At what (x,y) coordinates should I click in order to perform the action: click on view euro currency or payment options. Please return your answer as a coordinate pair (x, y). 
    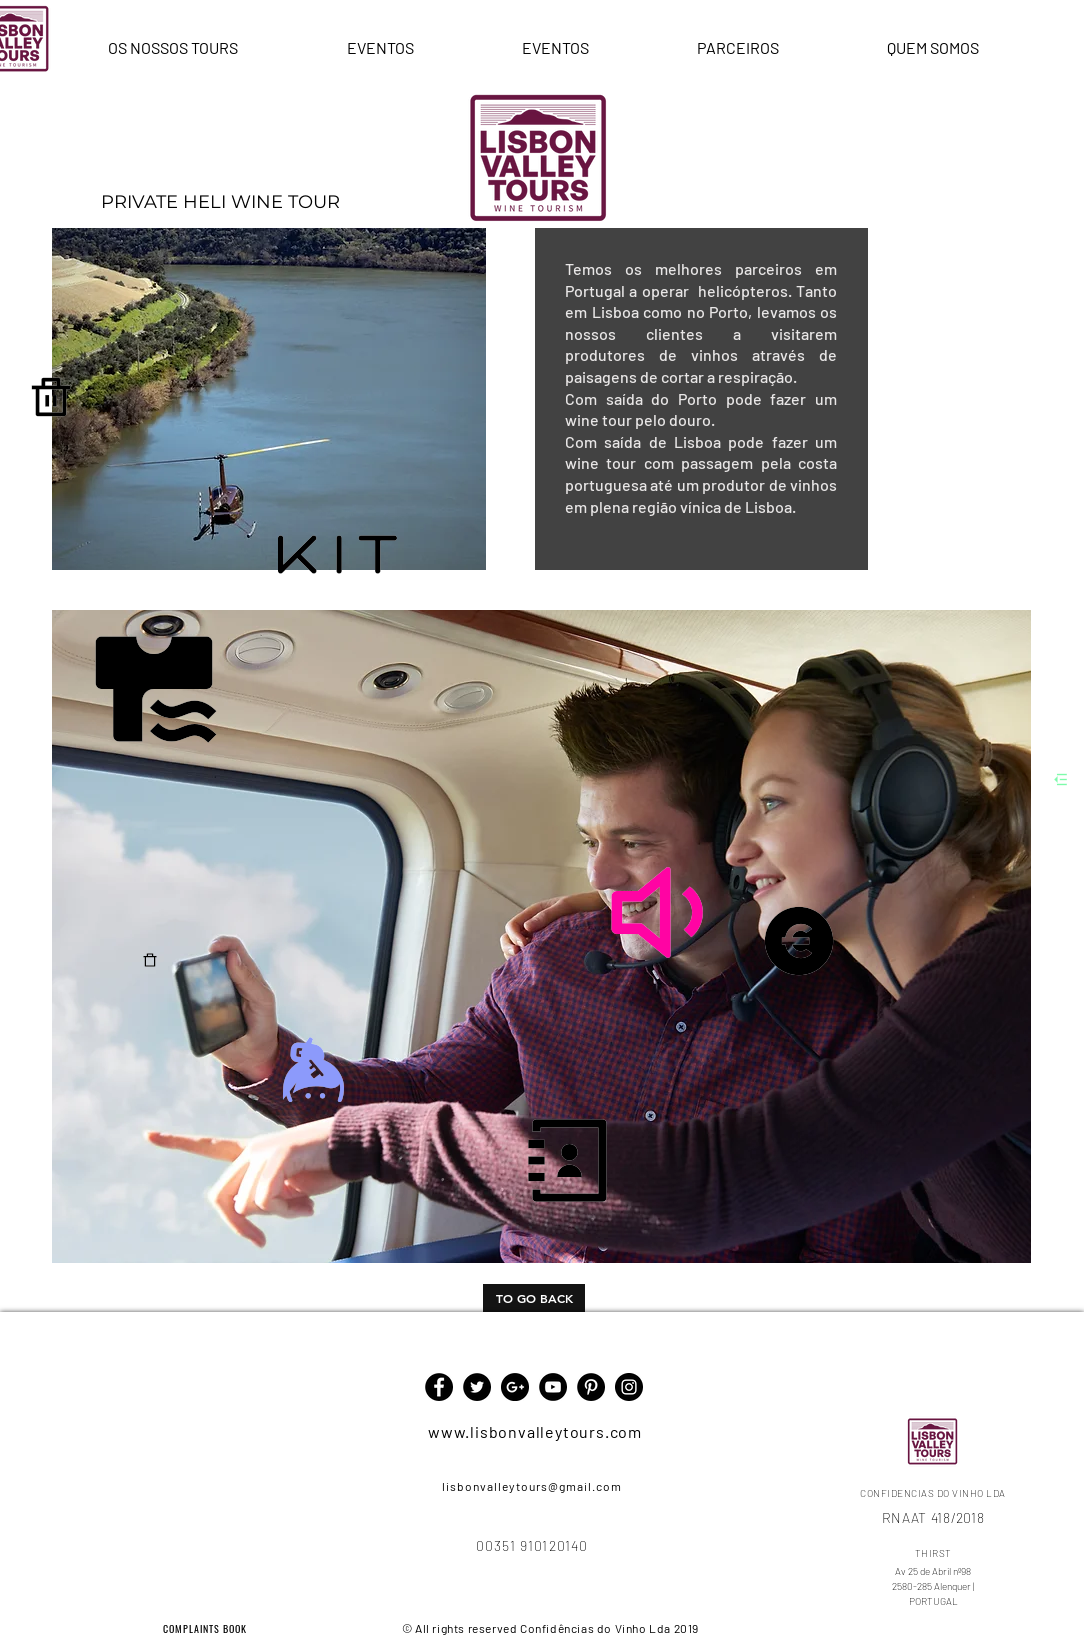
    Looking at the image, I should click on (799, 941).